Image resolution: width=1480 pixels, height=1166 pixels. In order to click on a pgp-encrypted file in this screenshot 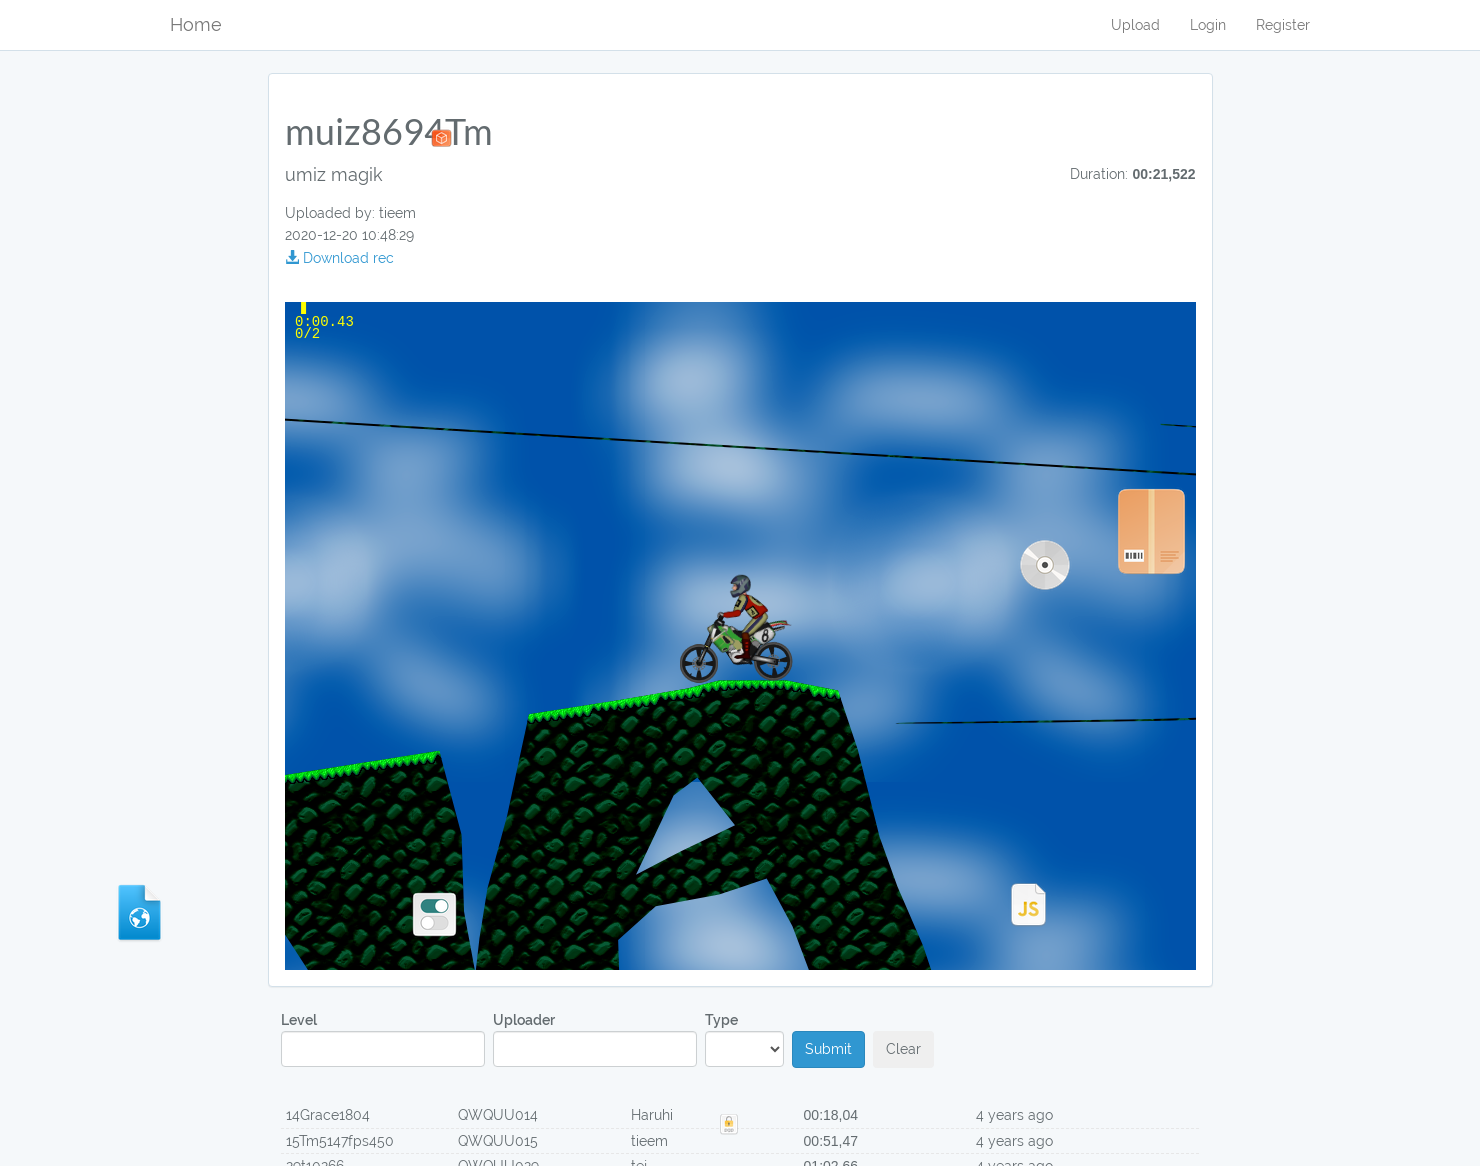, I will do `click(729, 1124)`.